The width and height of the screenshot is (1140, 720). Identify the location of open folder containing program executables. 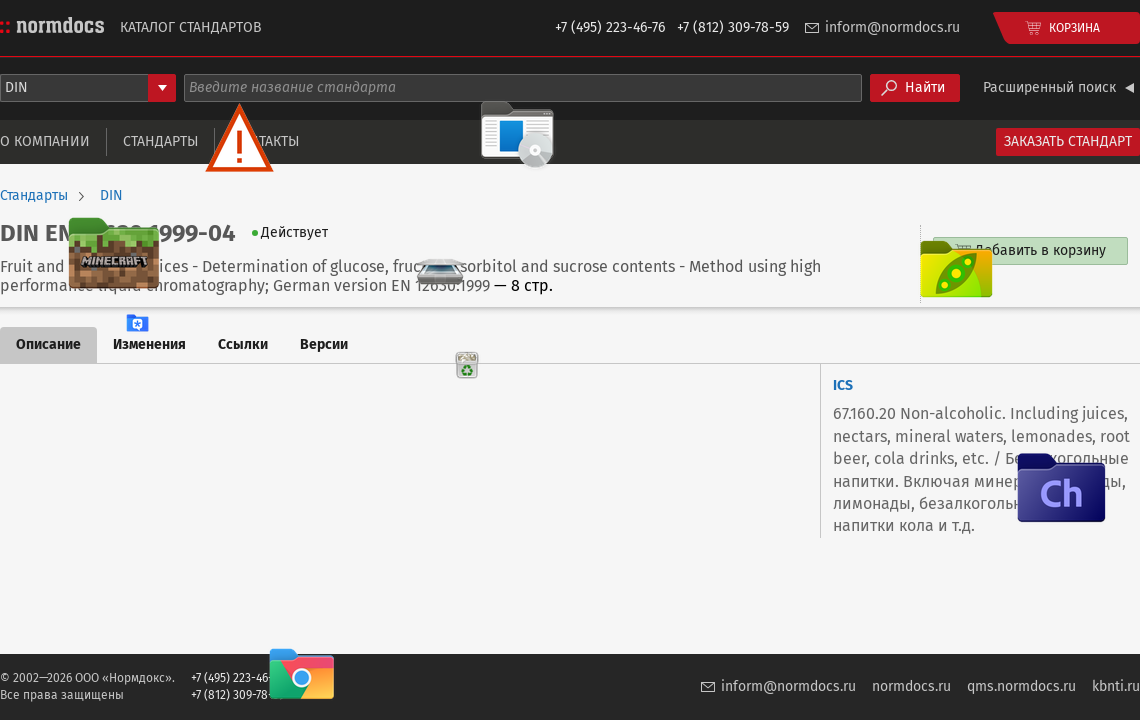
(517, 132).